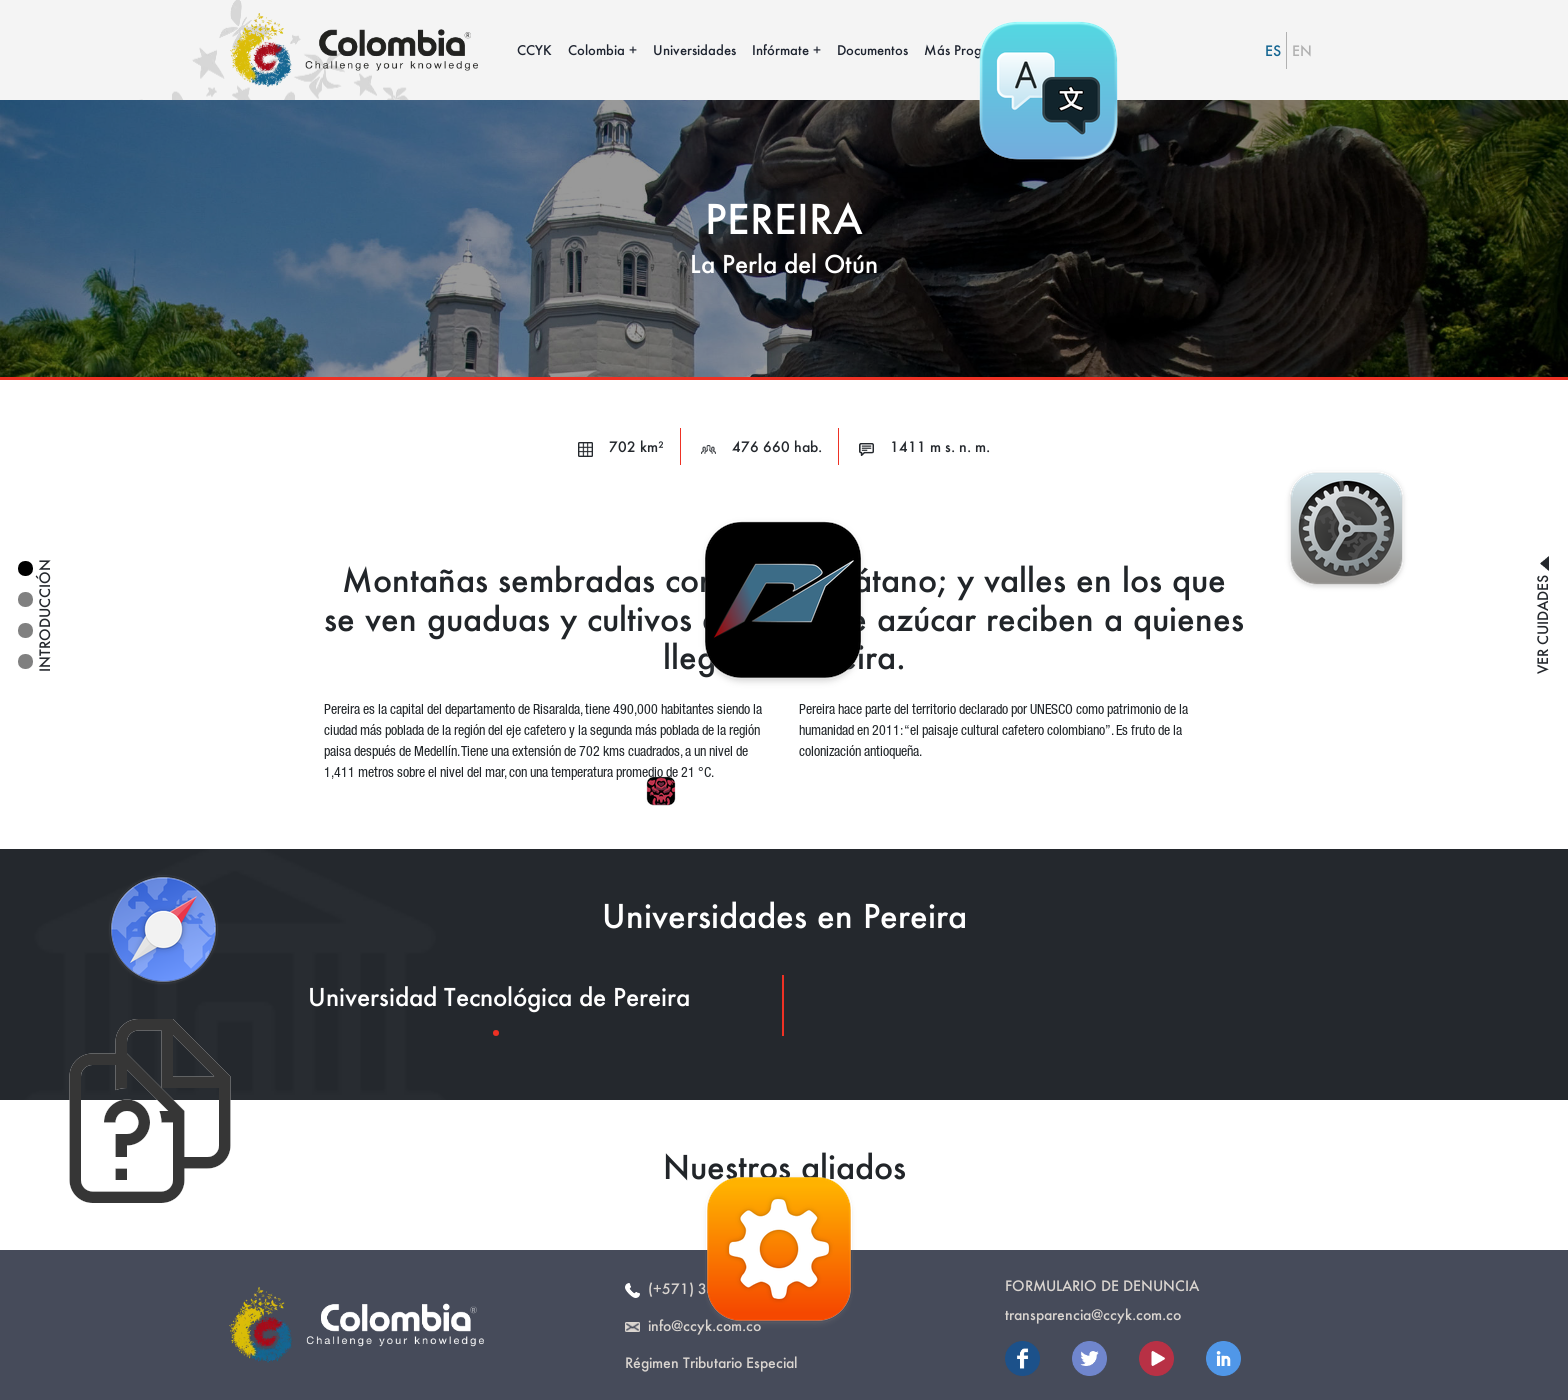  I want to click on open system preferences or settings, so click(1346, 528).